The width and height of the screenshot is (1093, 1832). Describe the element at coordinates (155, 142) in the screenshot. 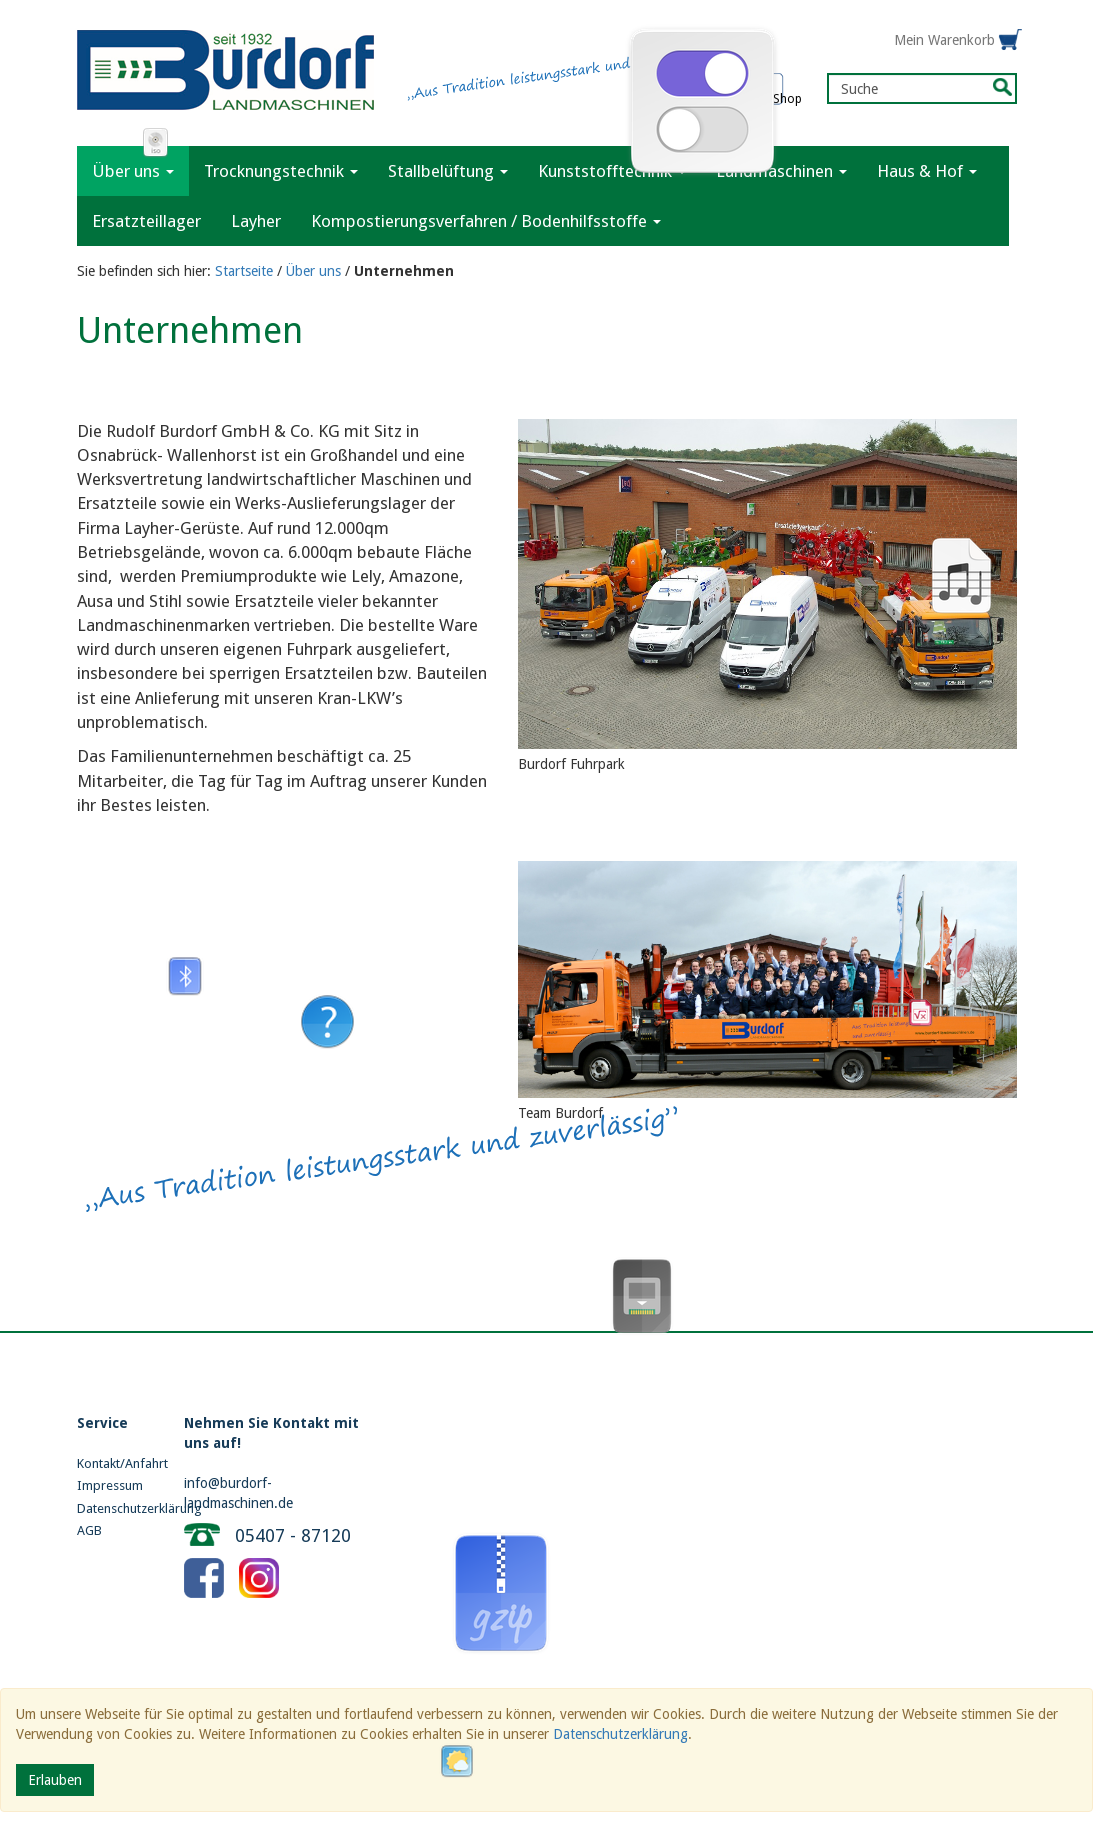

I see `a CD/DVD disc image file (.iso format)` at that location.